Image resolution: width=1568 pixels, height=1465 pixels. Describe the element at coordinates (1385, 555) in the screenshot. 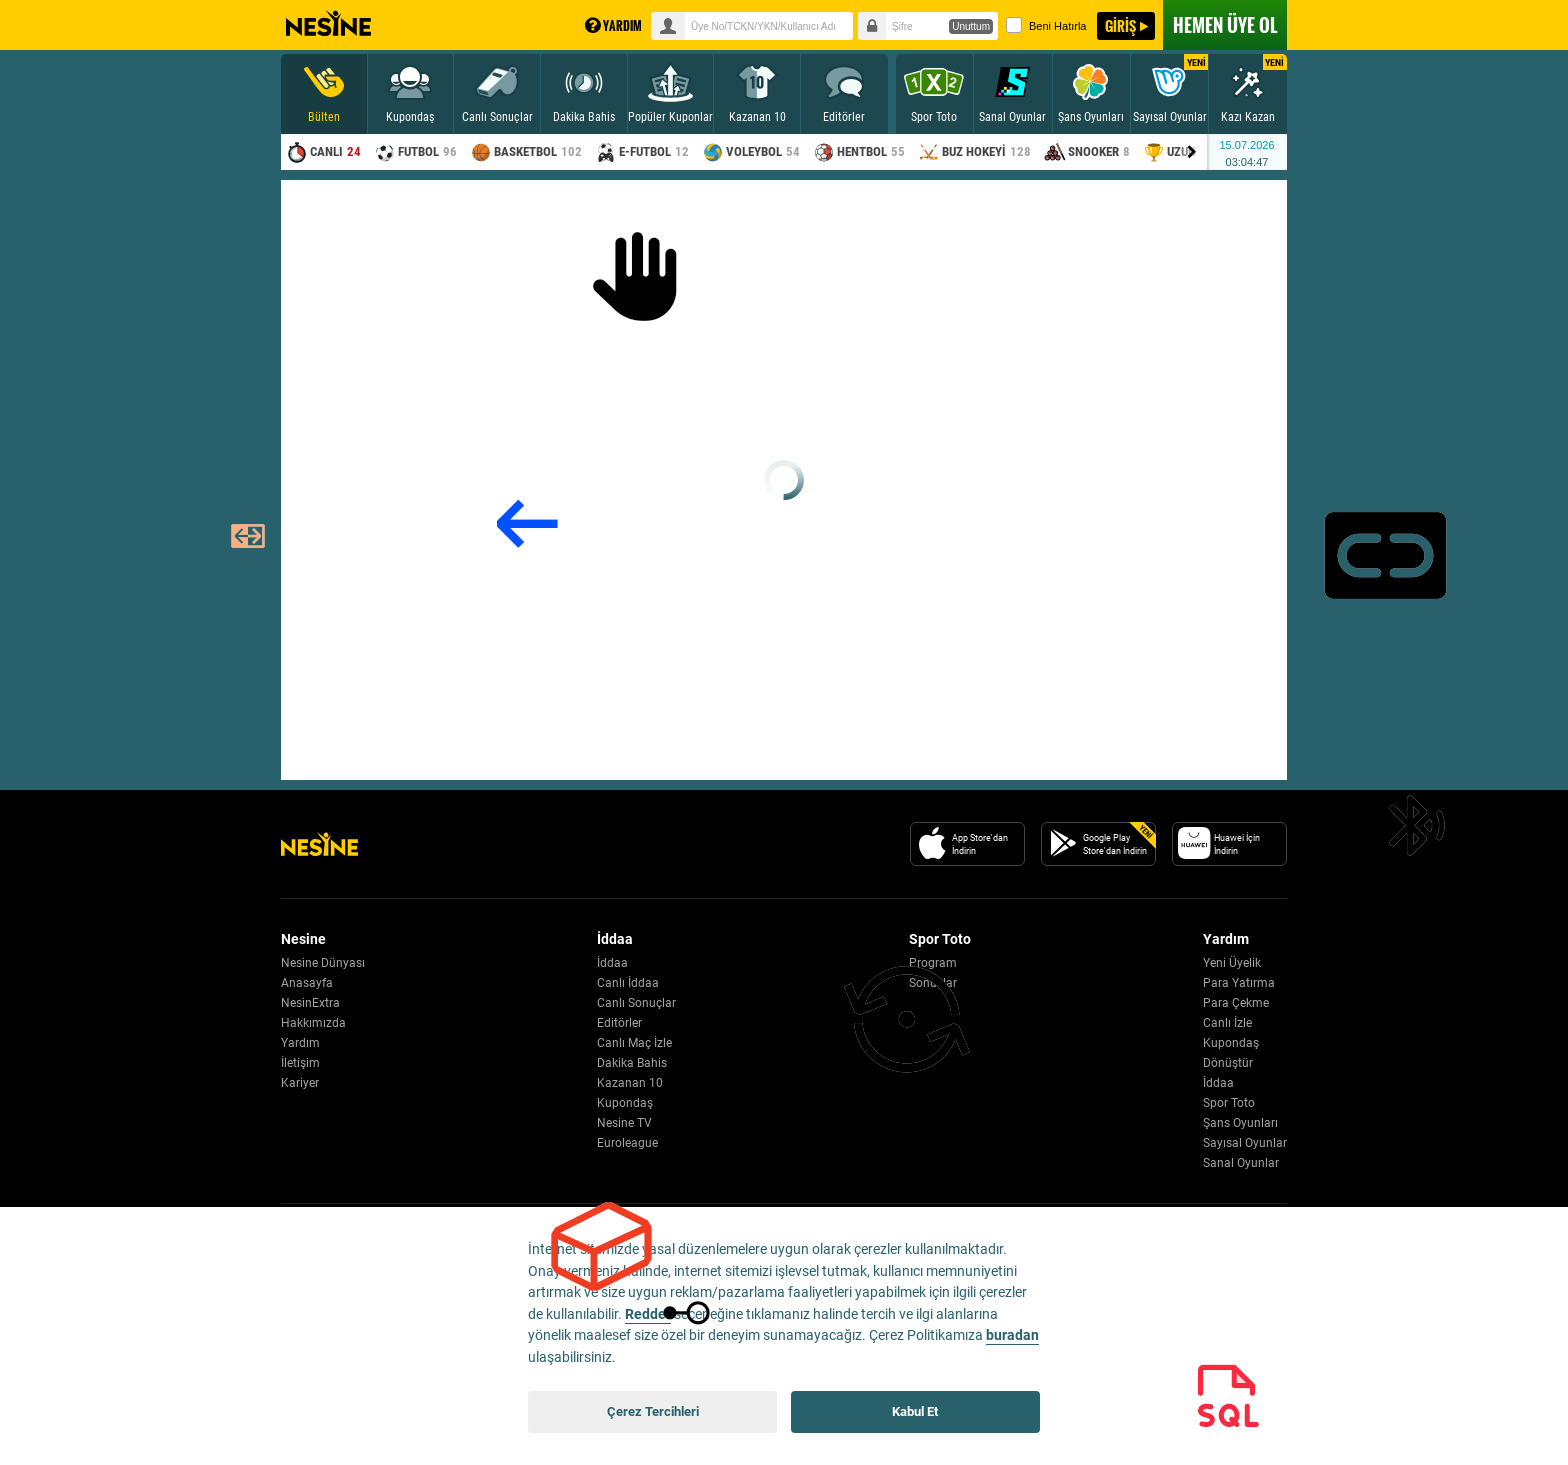

I see `unlink or disconnect a shared resource` at that location.